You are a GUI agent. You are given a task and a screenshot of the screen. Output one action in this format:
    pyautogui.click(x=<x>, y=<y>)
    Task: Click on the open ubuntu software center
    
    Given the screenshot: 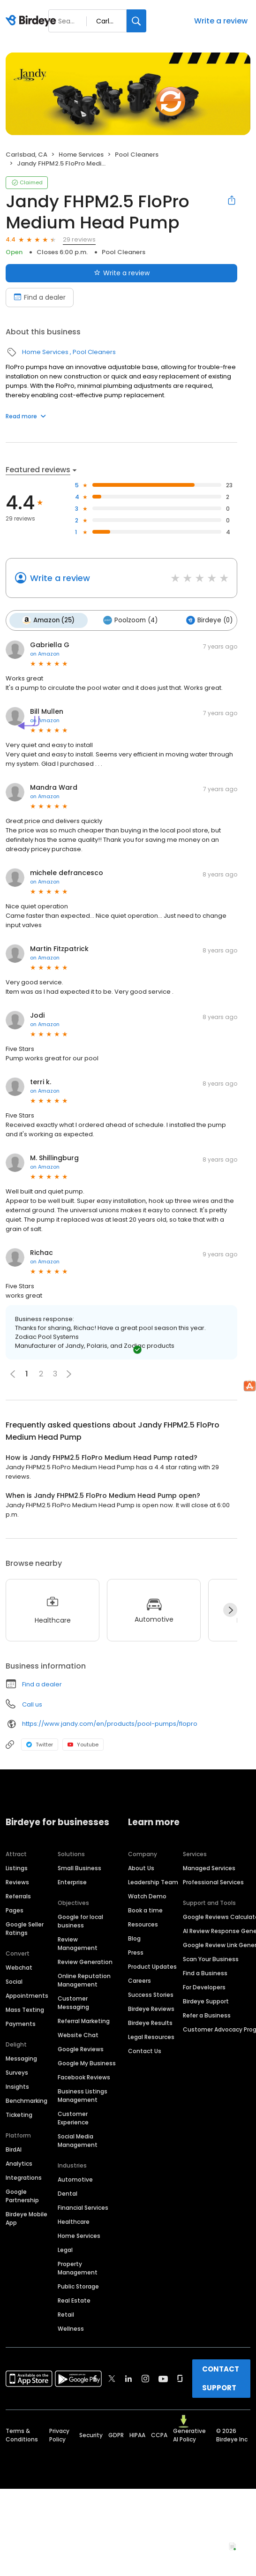 What is the action you would take?
    pyautogui.click(x=249, y=1386)
    